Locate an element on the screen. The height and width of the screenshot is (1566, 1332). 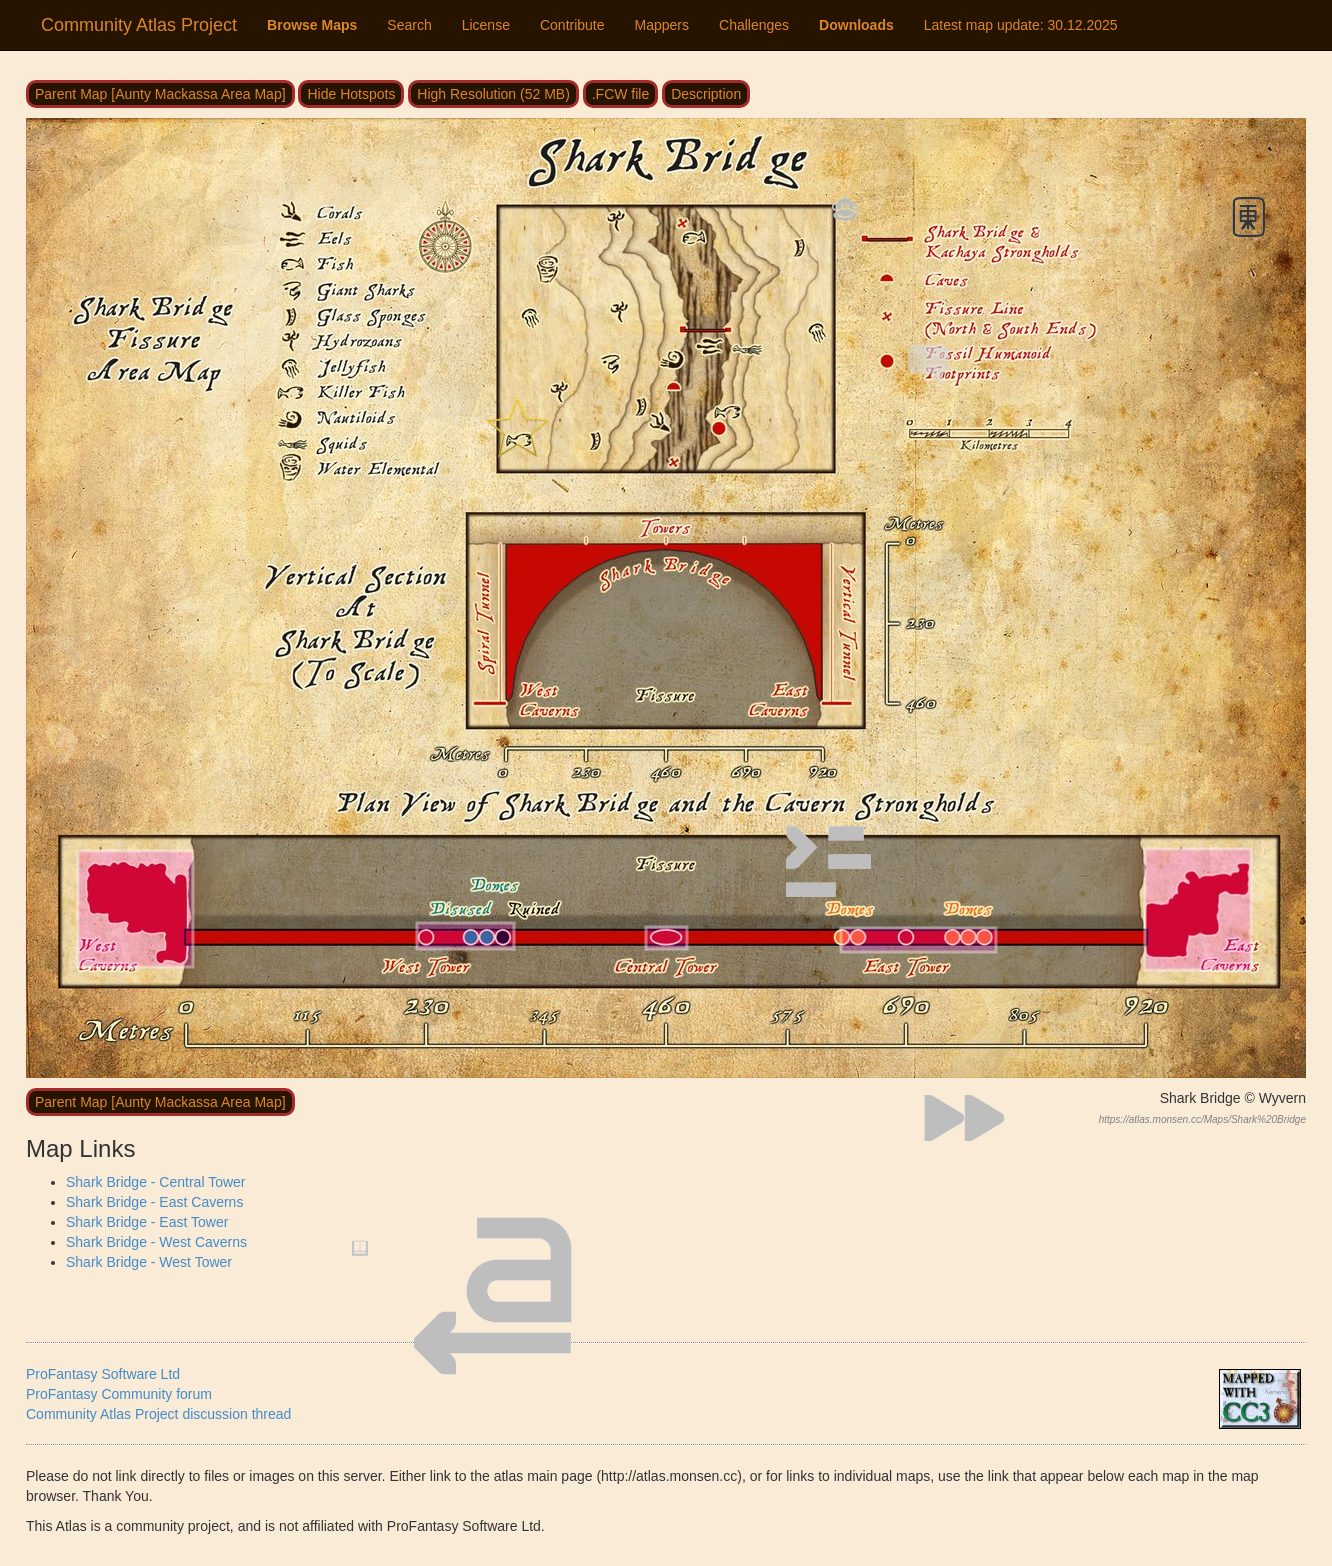
open the dictionary application is located at coordinates (360, 1247).